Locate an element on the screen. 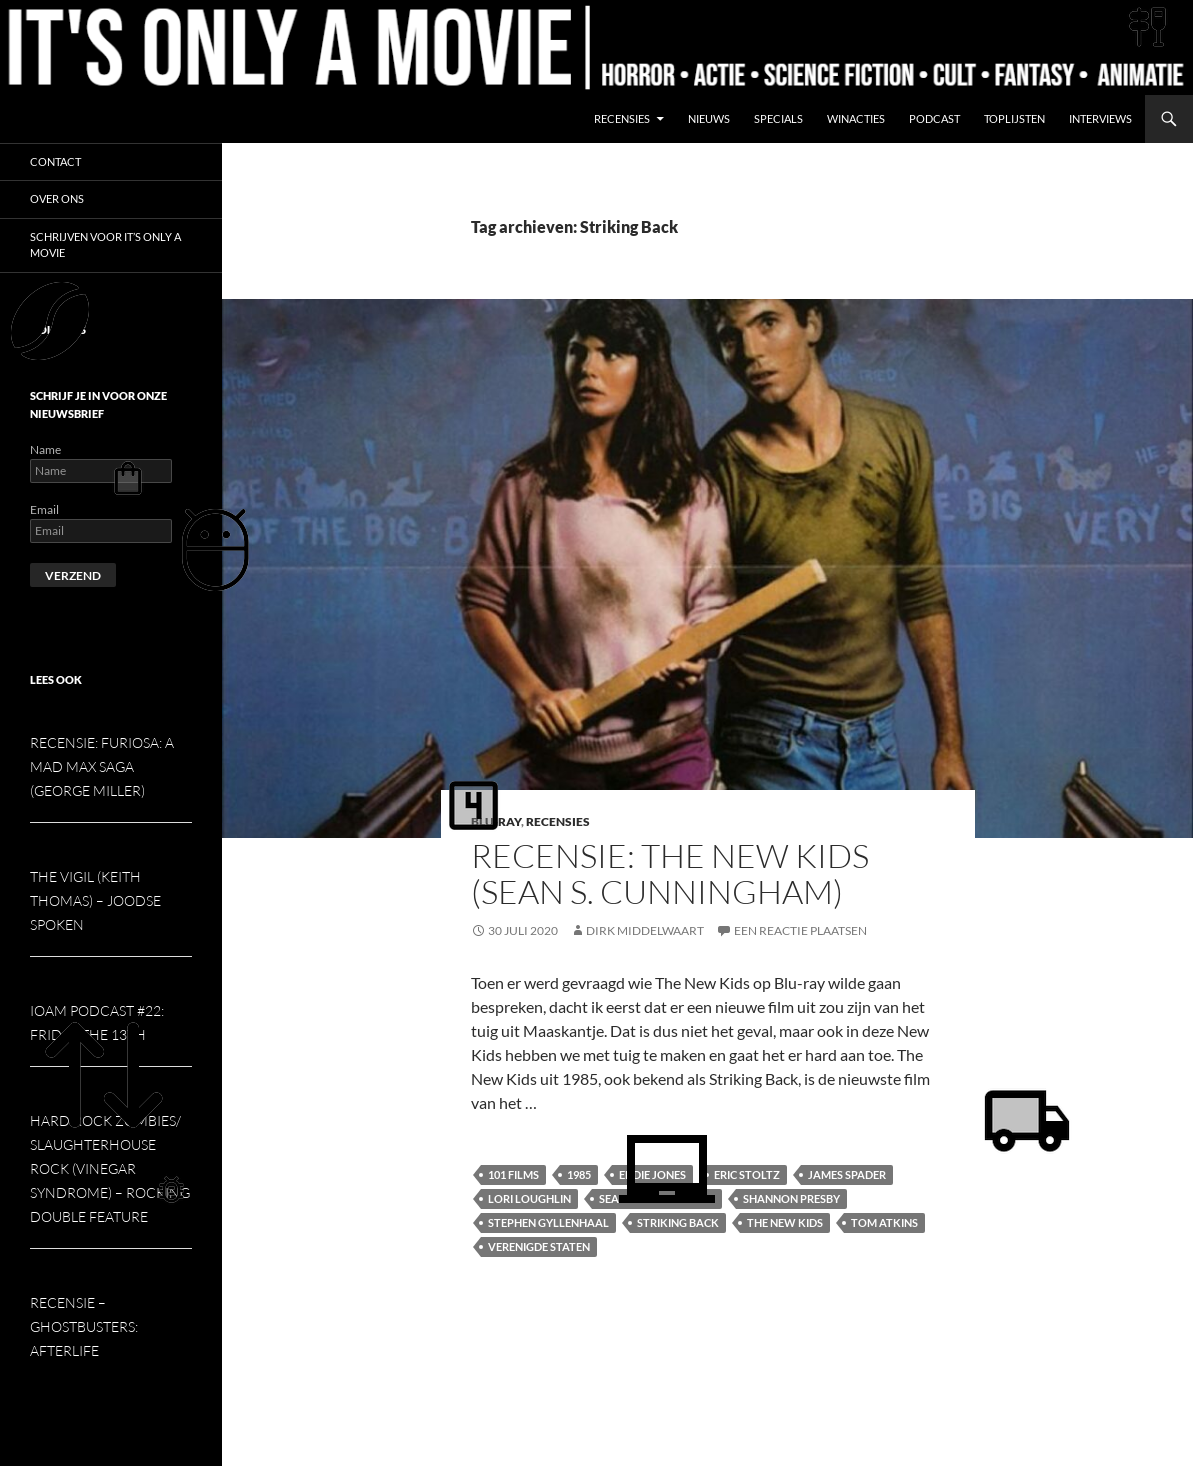 Image resolution: width=1193 pixels, height=1466 pixels. select image filter or effect number 4 is located at coordinates (473, 805).